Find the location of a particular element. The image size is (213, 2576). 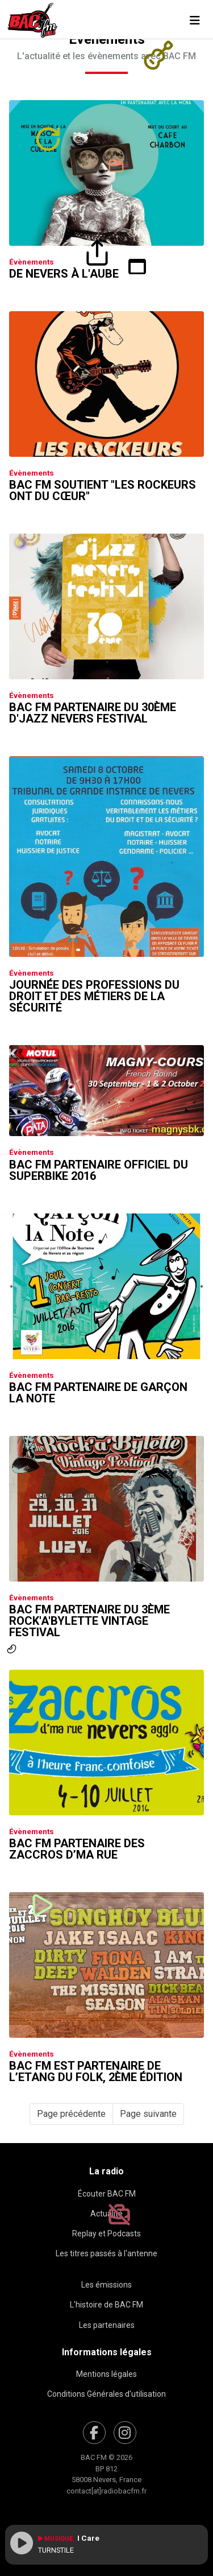

access files and documents is located at coordinates (116, 166).